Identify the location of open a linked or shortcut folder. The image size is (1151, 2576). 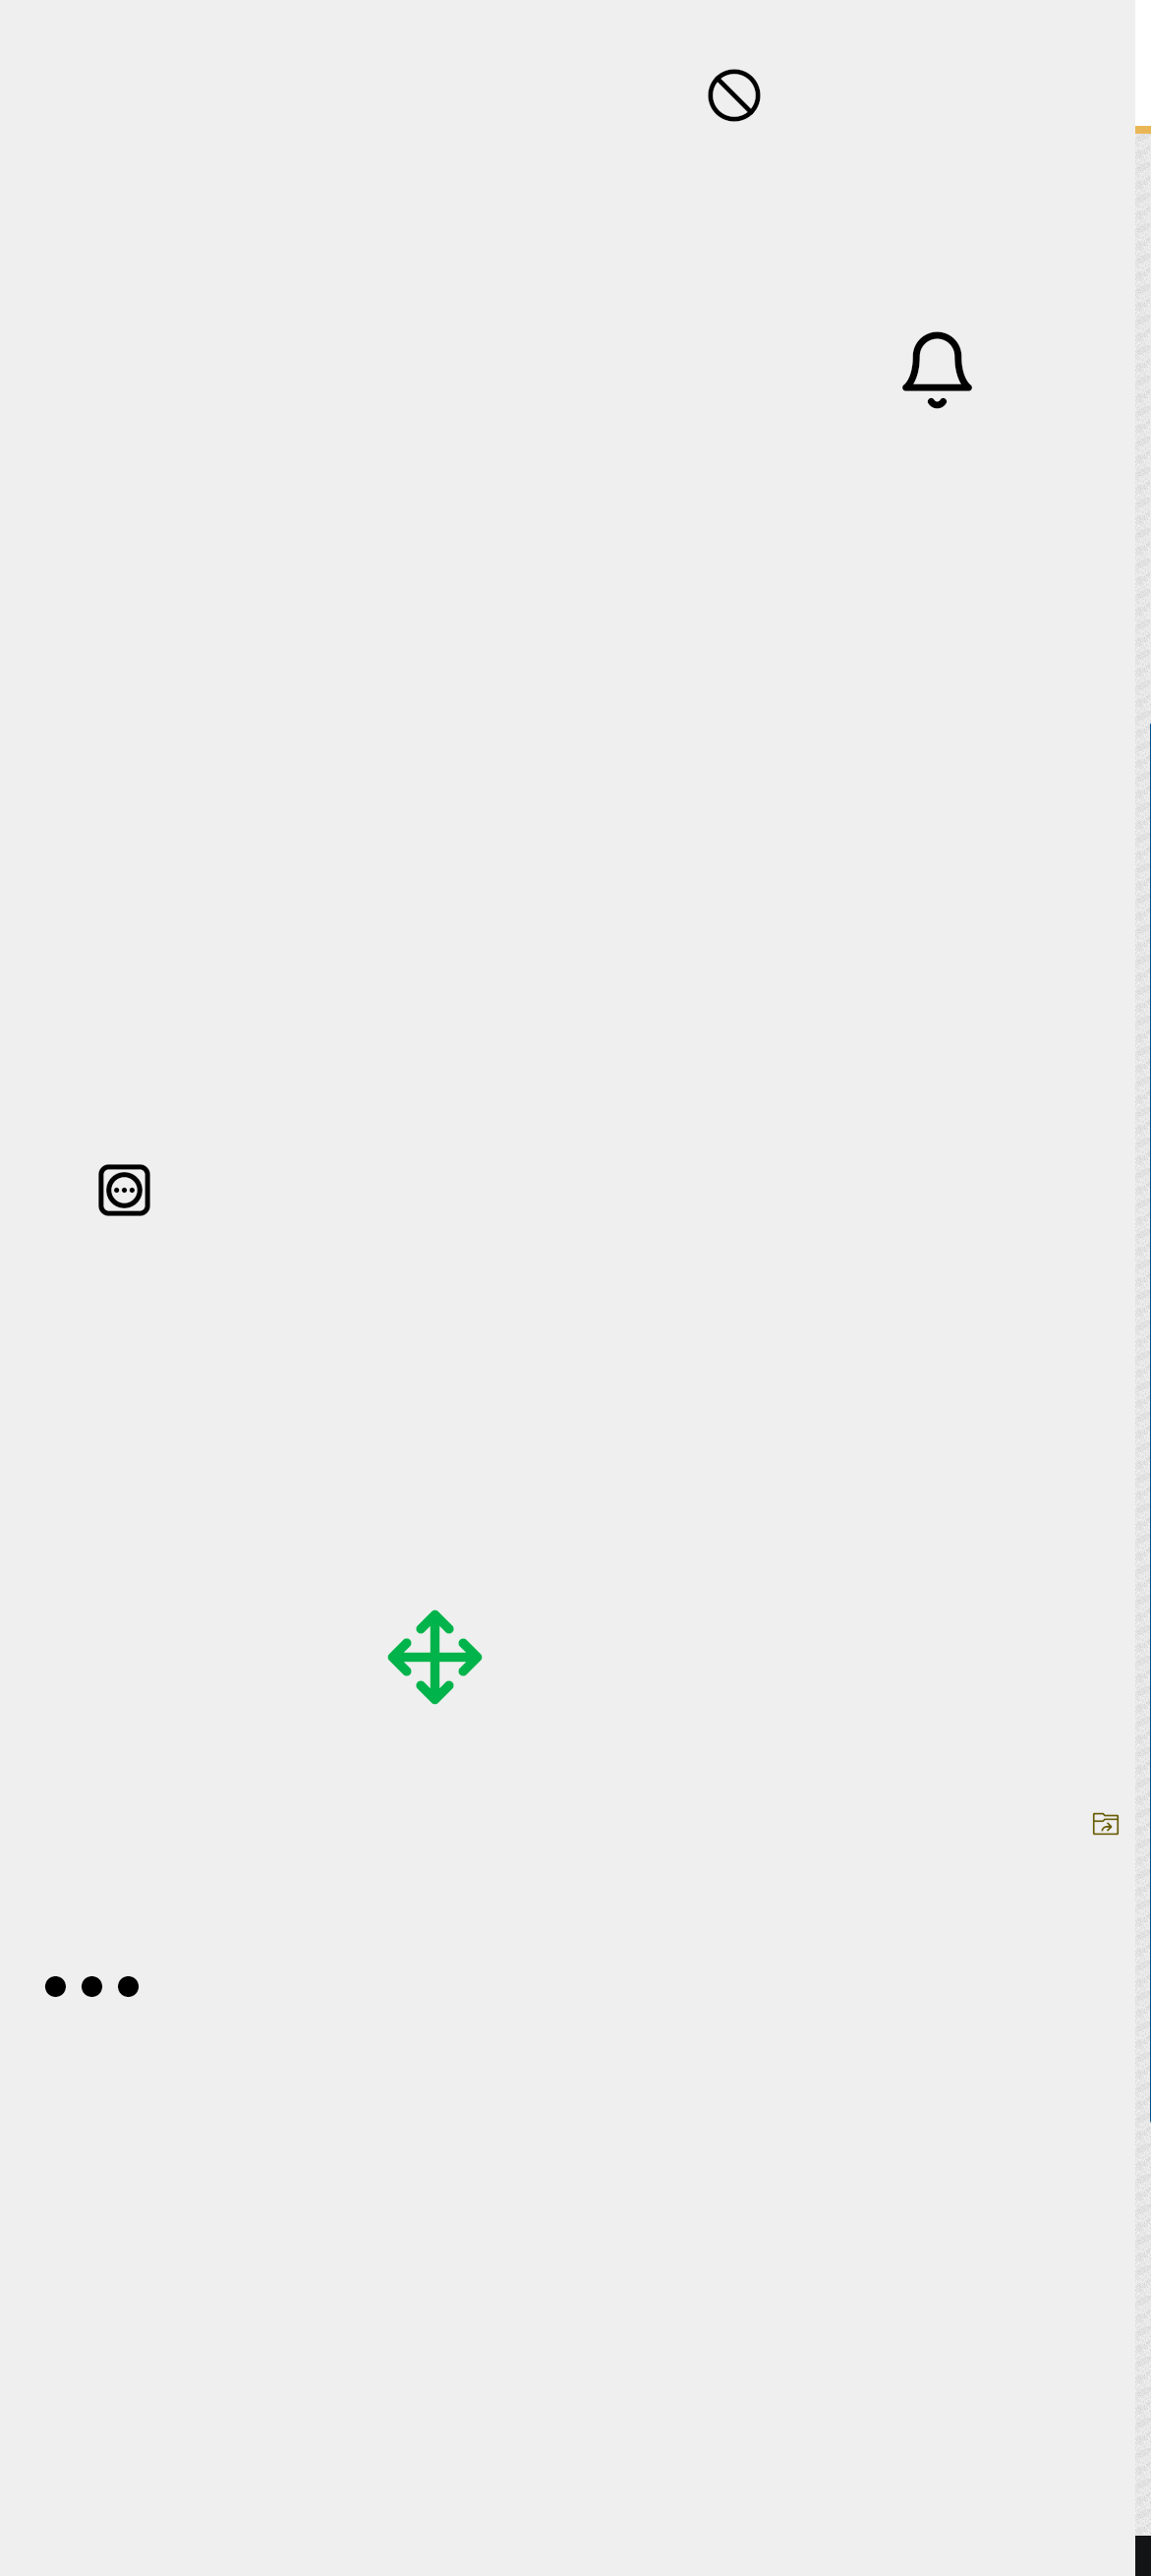
(1106, 1824).